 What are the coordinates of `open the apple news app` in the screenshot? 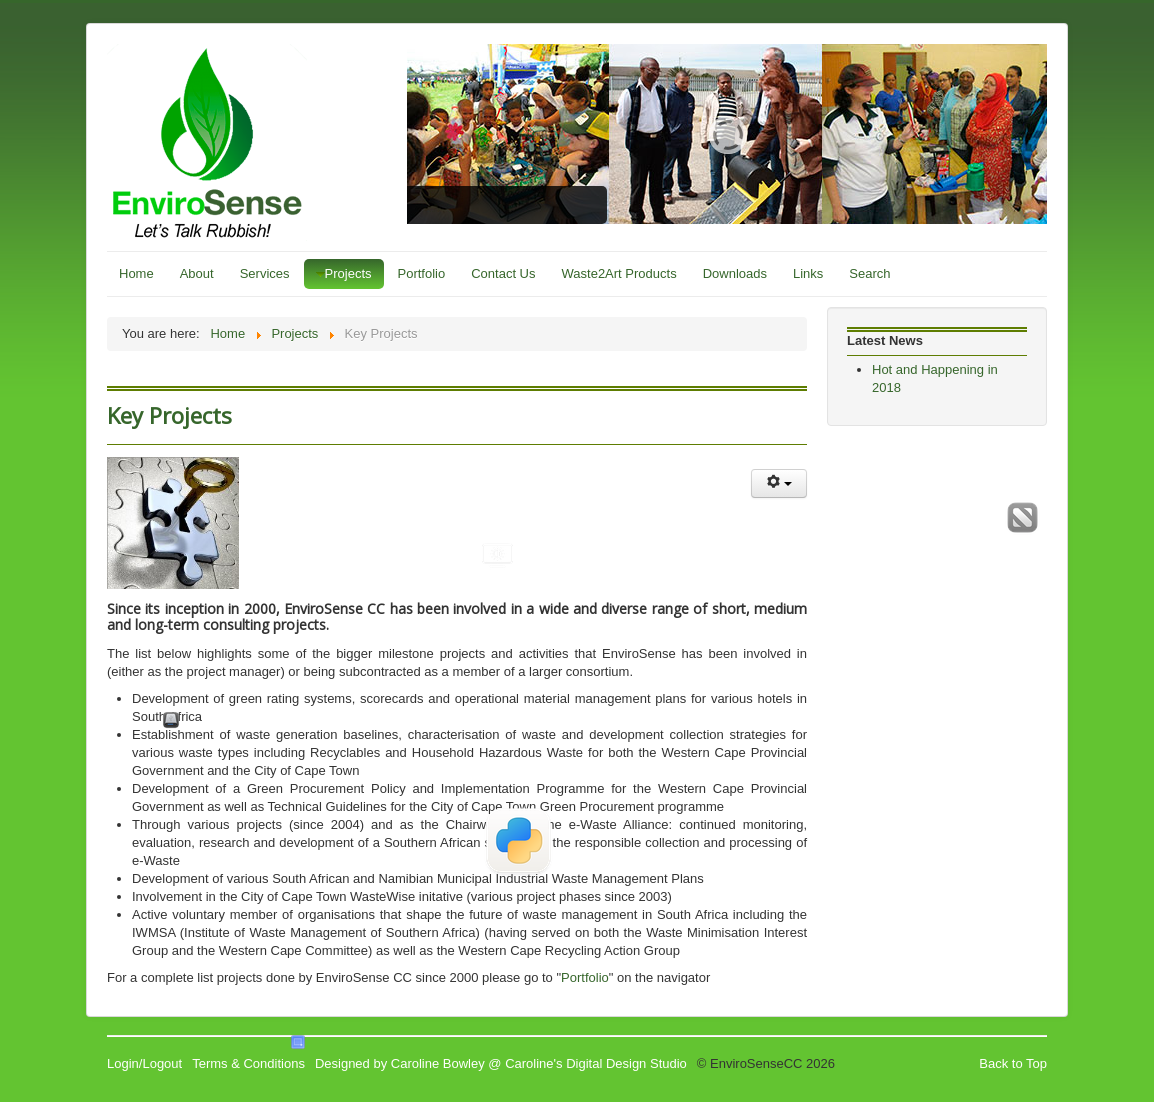 It's located at (1022, 517).